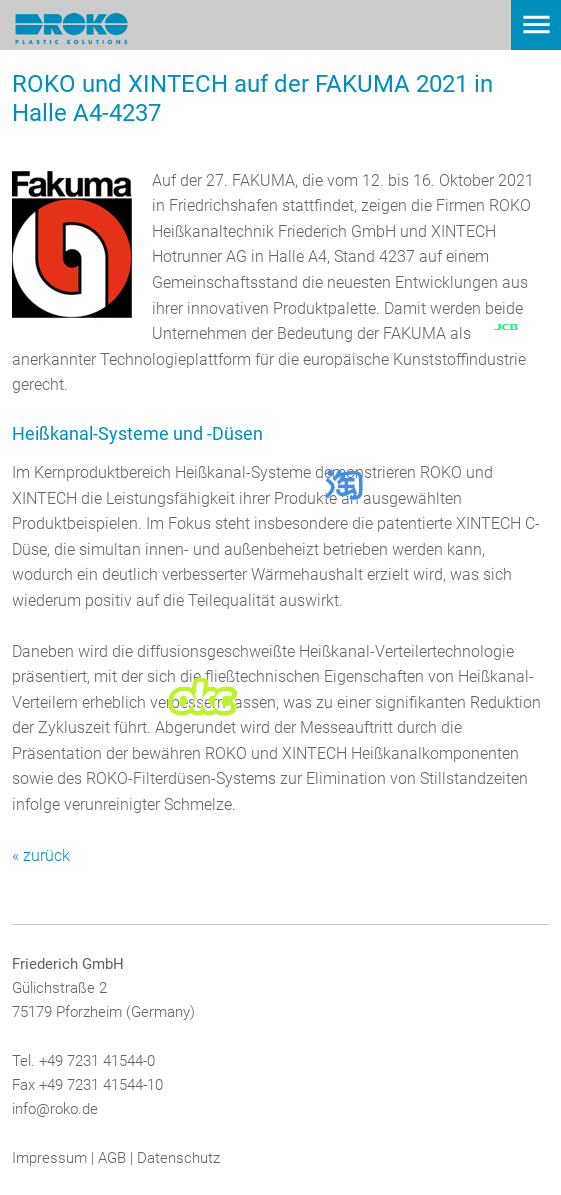 The height and width of the screenshot is (1195, 561). Describe the element at coordinates (506, 327) in the screenshot. I see `pay with JCB credit card` at that location.